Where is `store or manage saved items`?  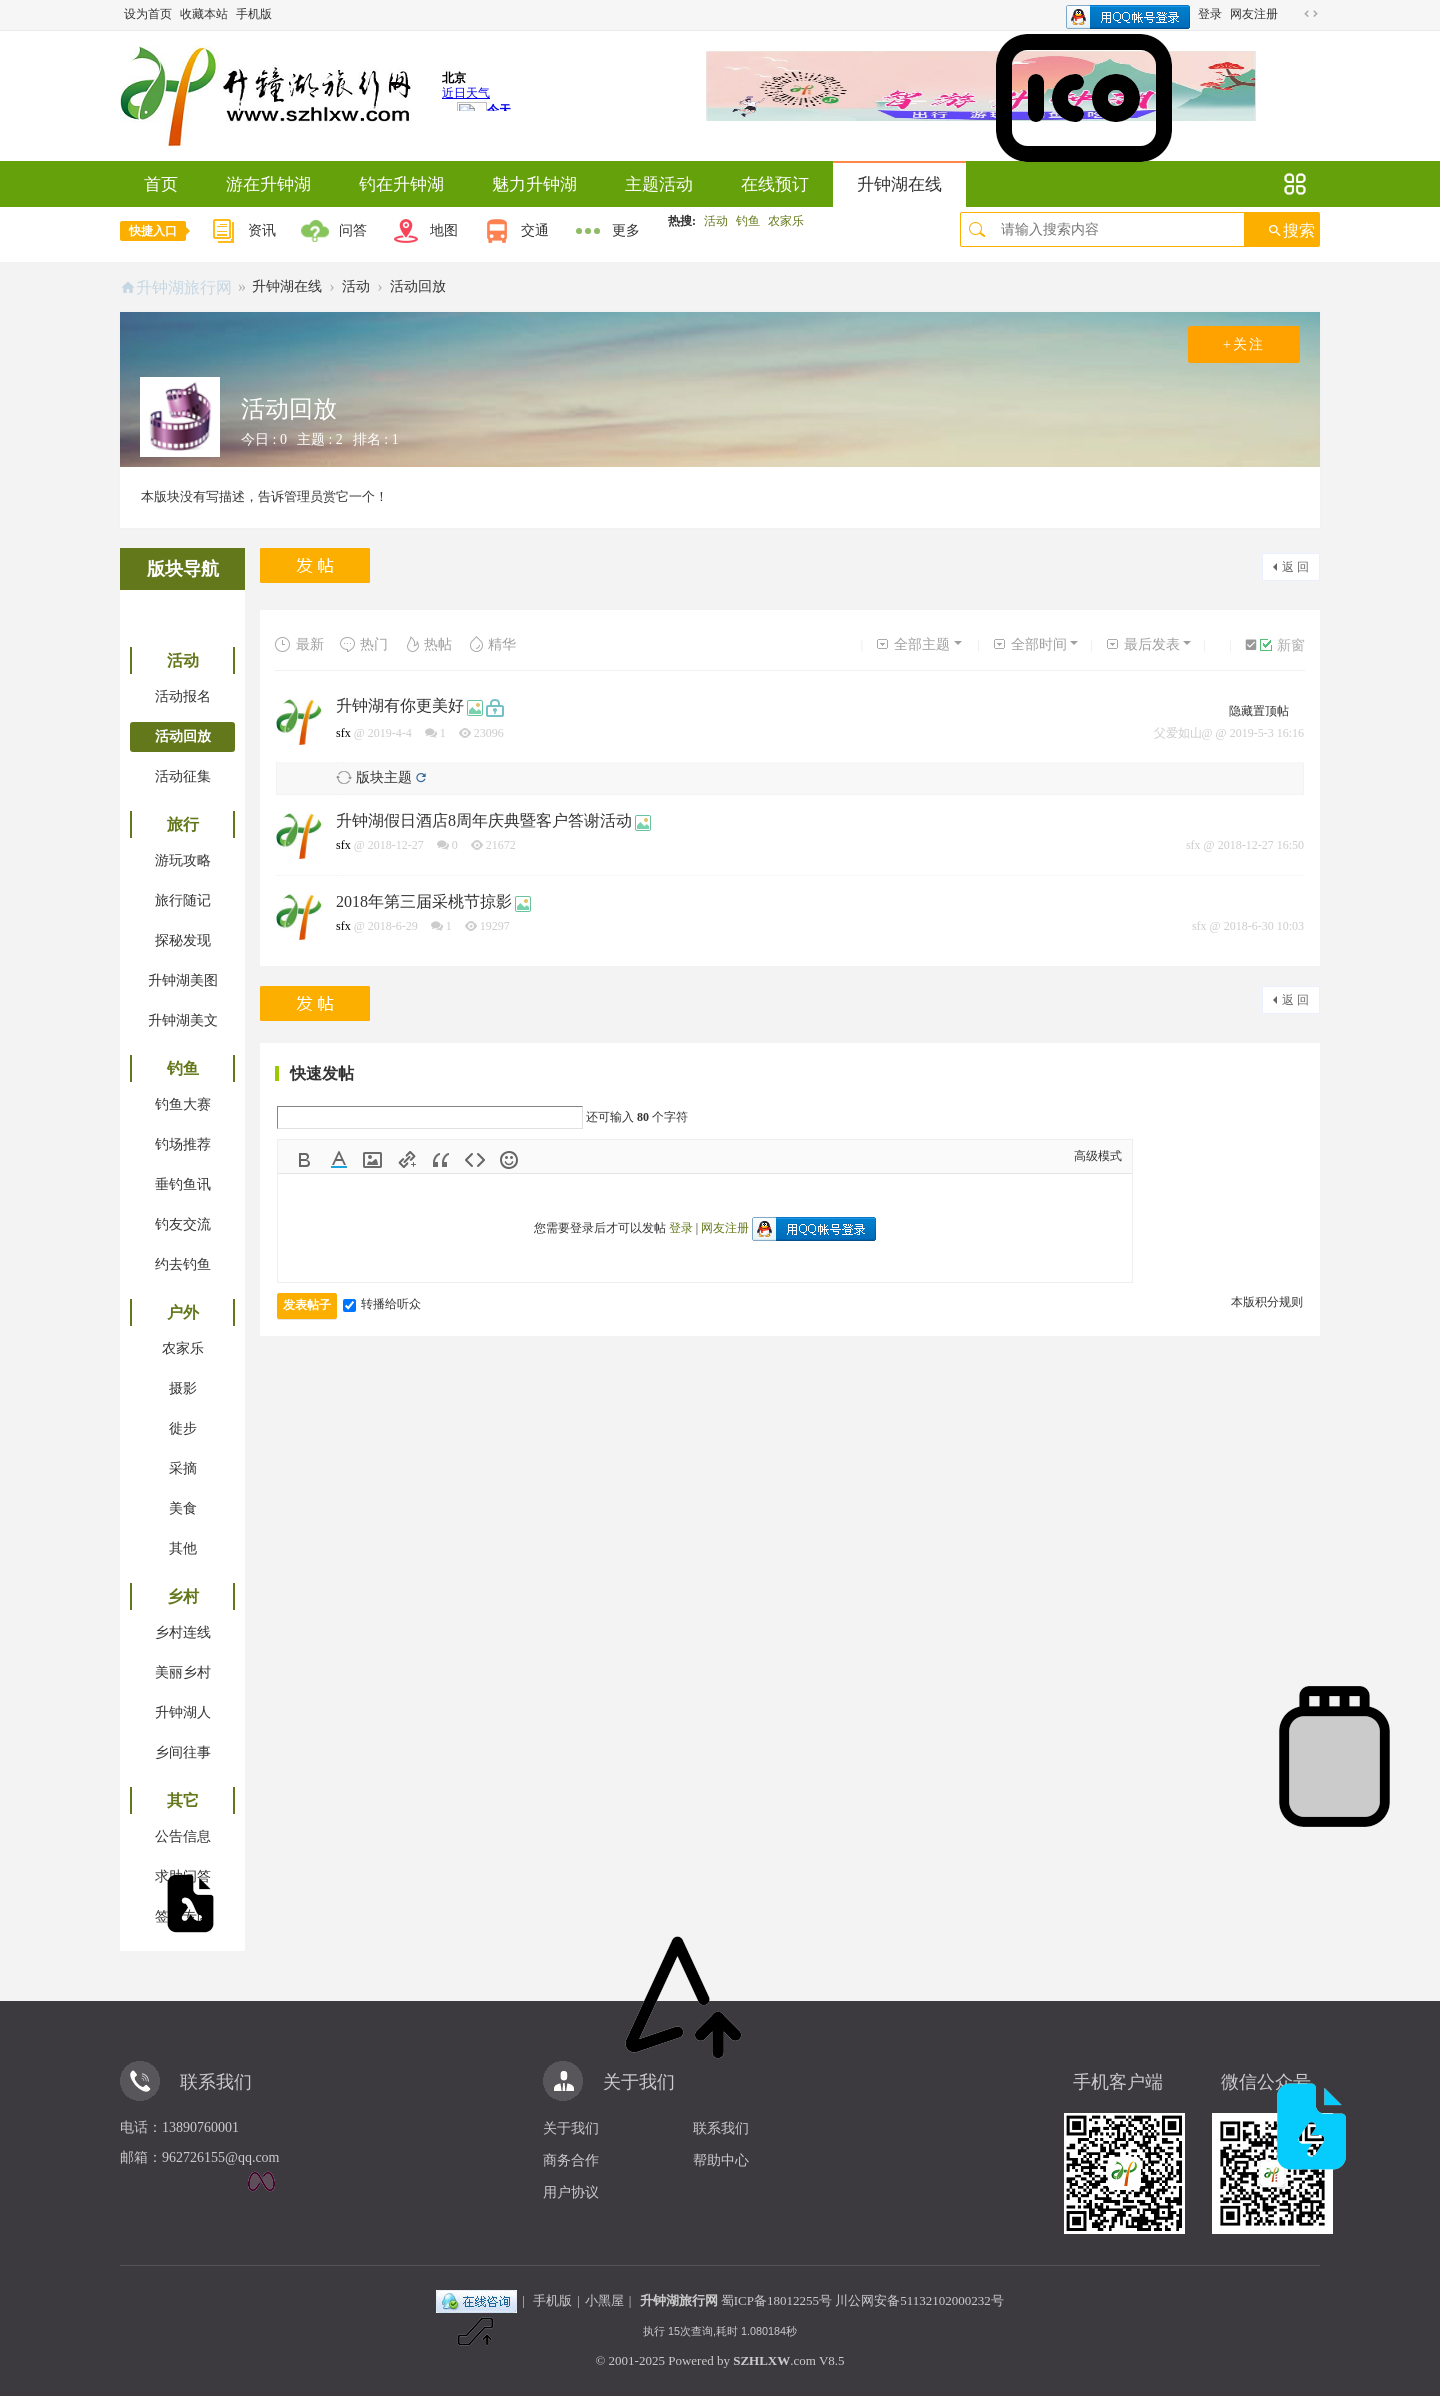 store or manage saved items is located at coordinates (1334, 1756).